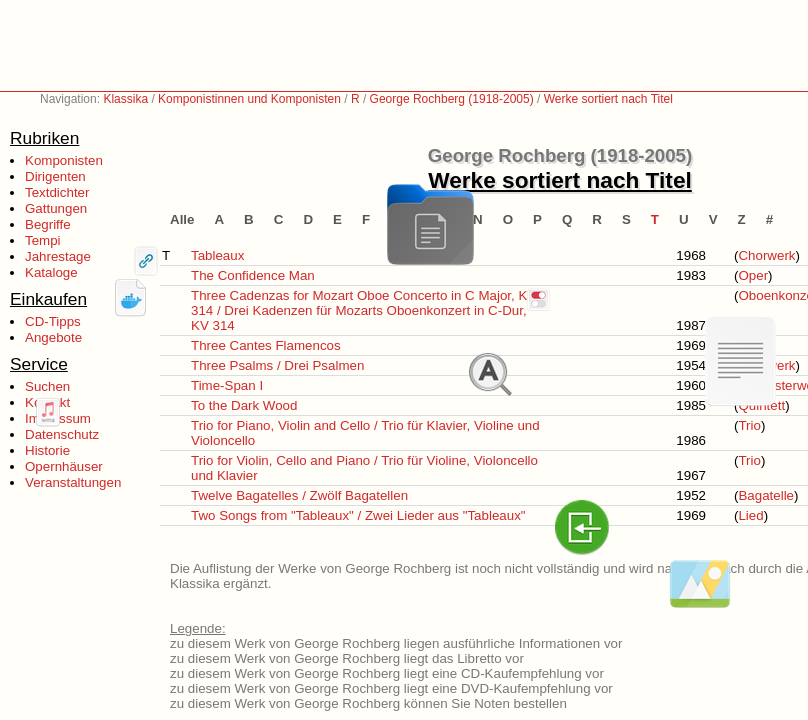  Describe the element at coordinates (740, 360) in the screenshot. I see `indicates a file or folder contains documents` at that location.